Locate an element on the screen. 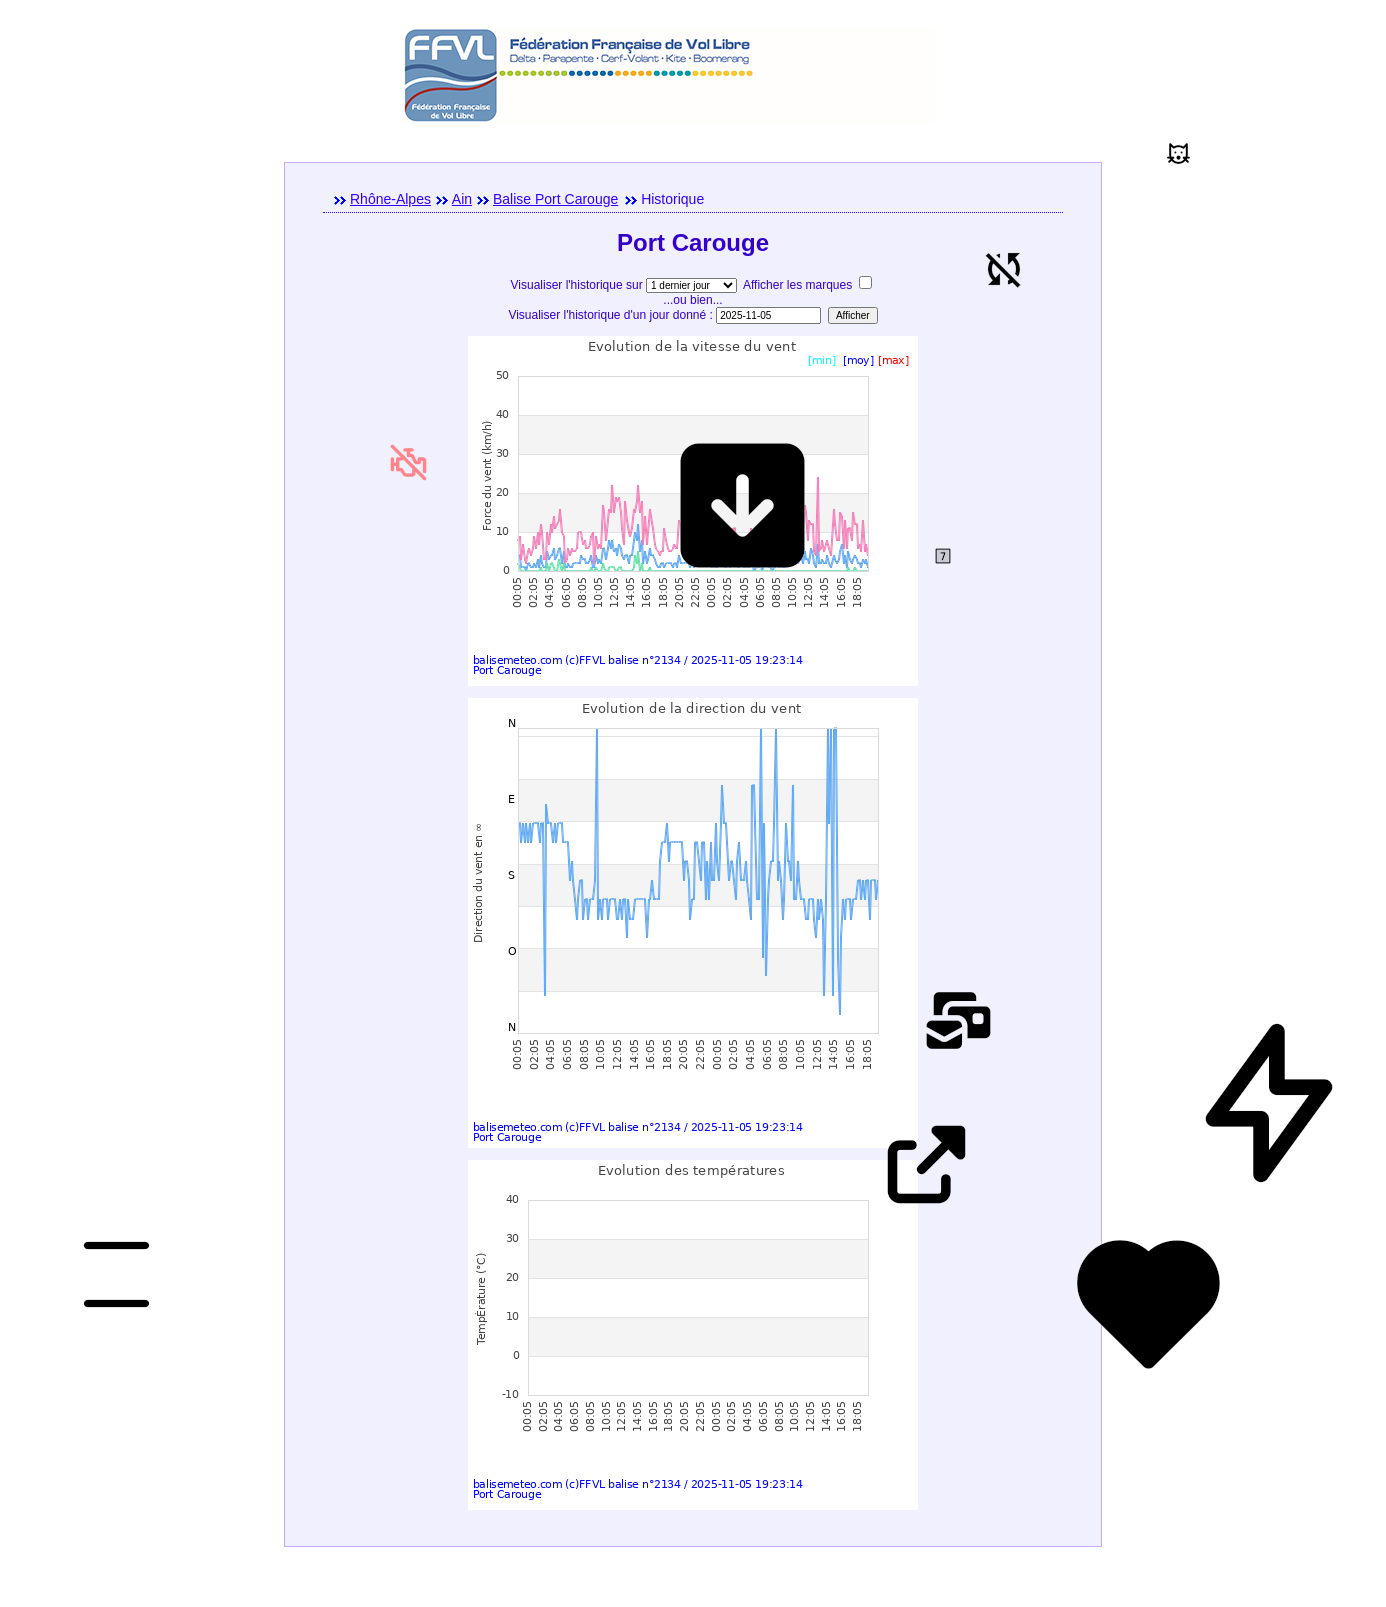 The width and height of the screenshot is (1386, 1607). open link in a new tab or window is located at coordinates (926, 1164).